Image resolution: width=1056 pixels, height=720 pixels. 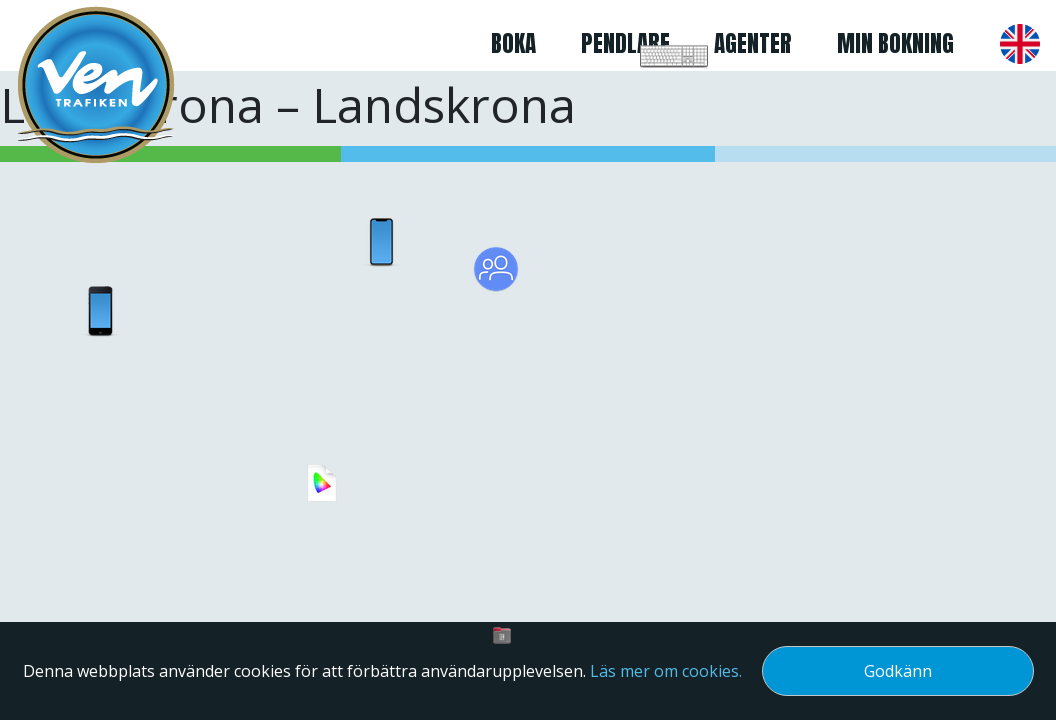 I want to click on iPhone 11 device icon, so click(x=381, y=242).